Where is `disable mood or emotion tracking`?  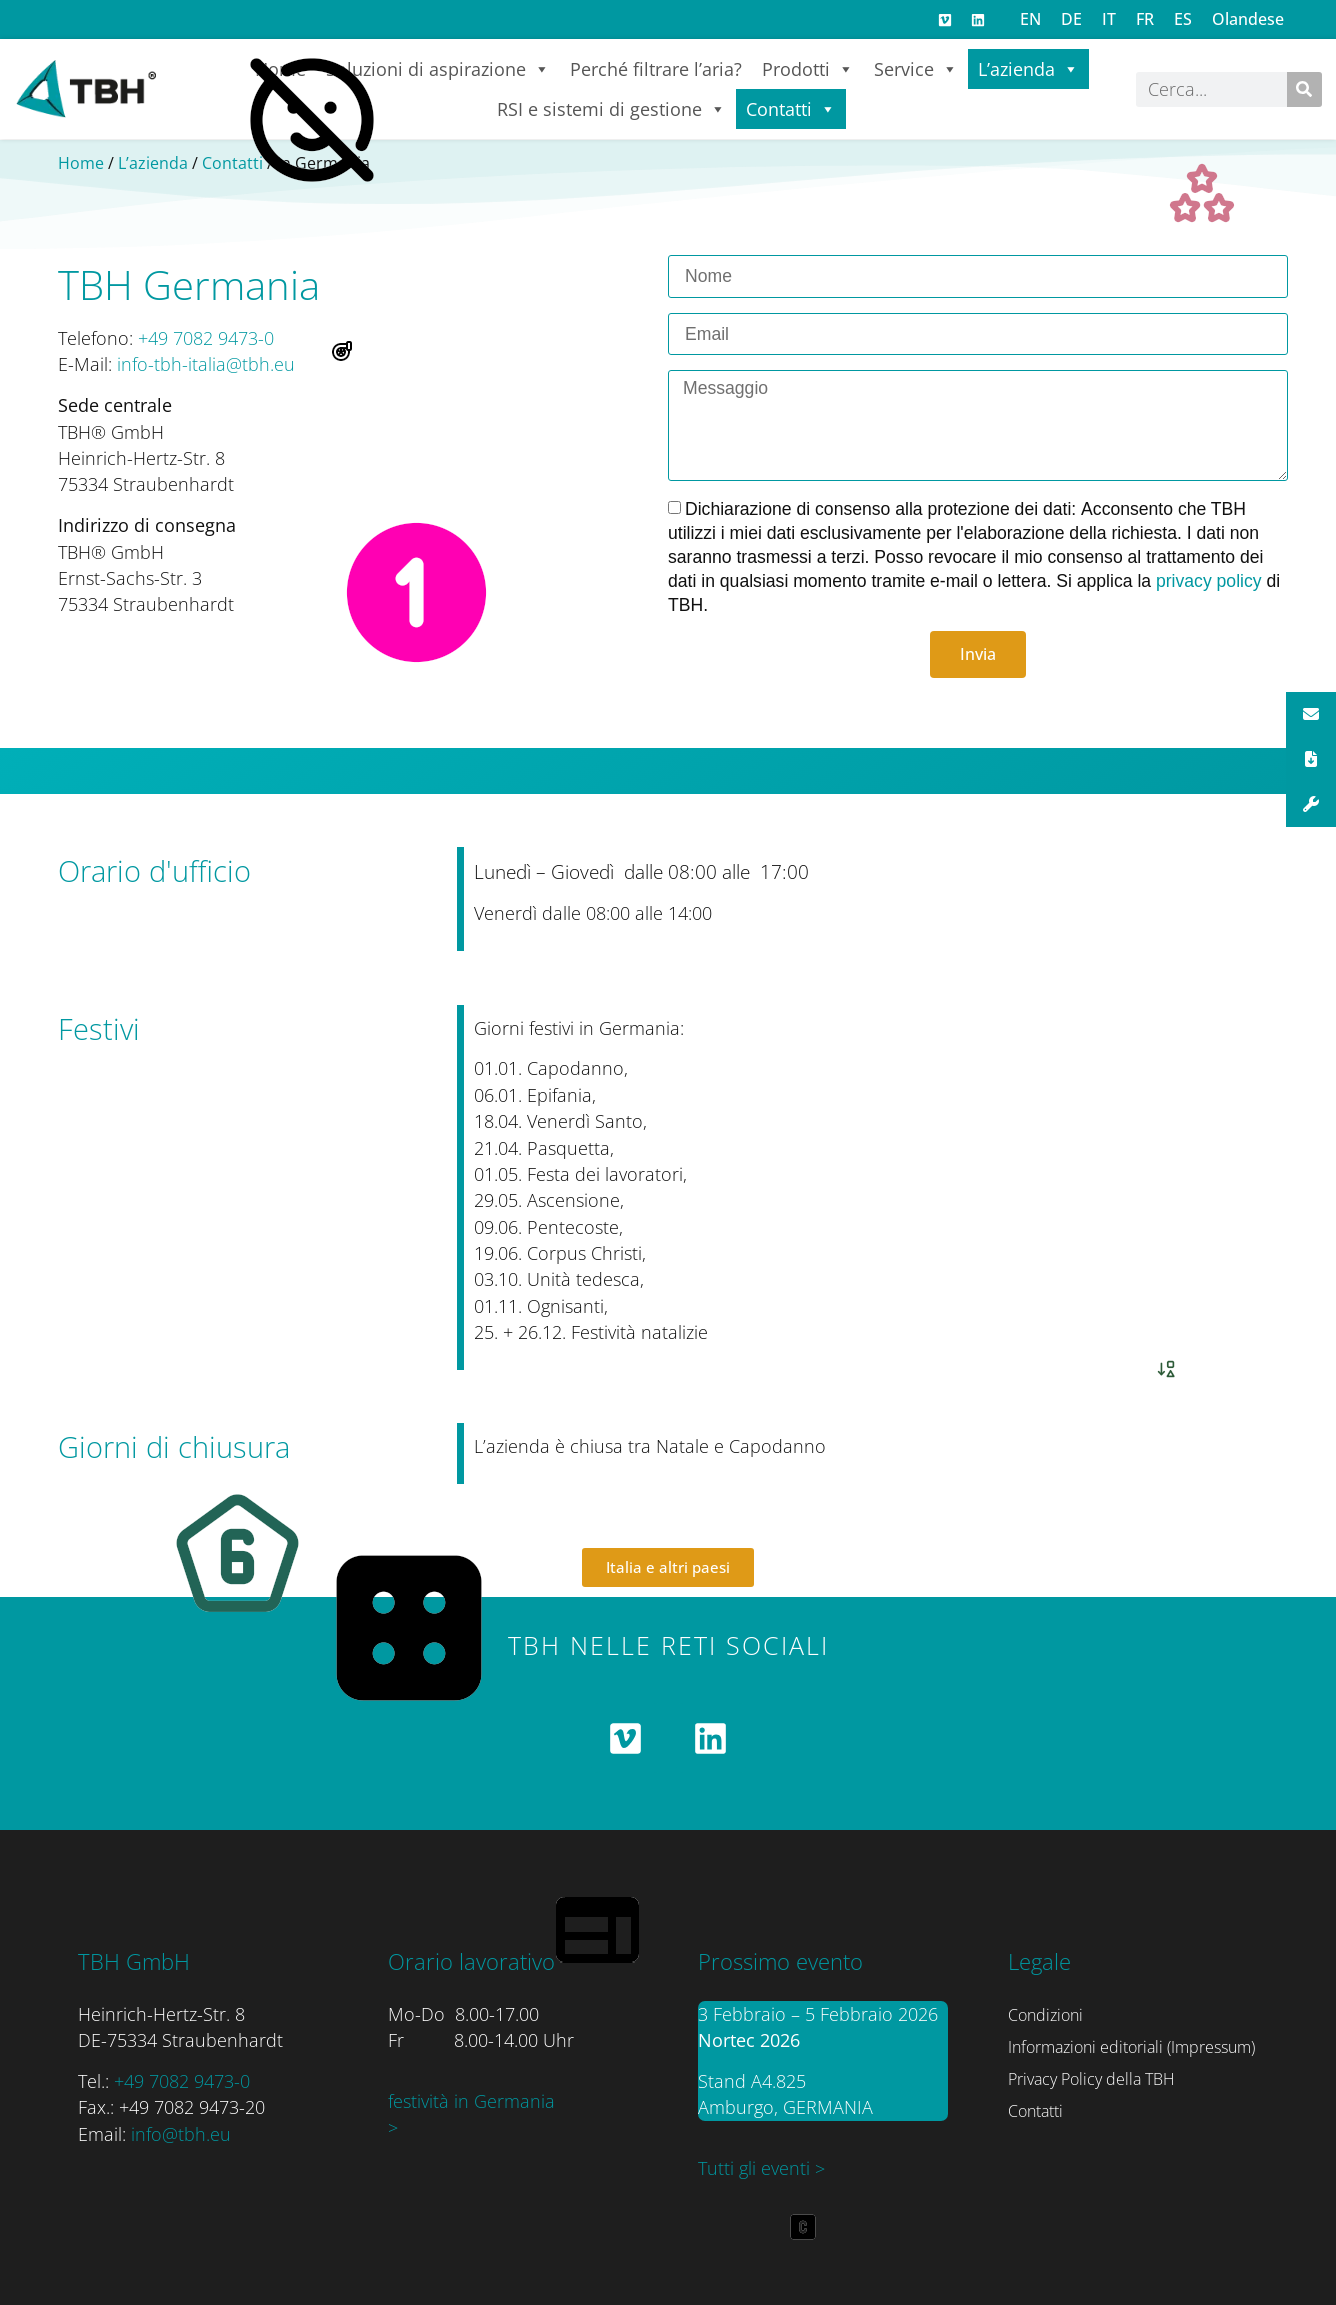 disable mood or emotion tracking is located at coordinates (312, 120).